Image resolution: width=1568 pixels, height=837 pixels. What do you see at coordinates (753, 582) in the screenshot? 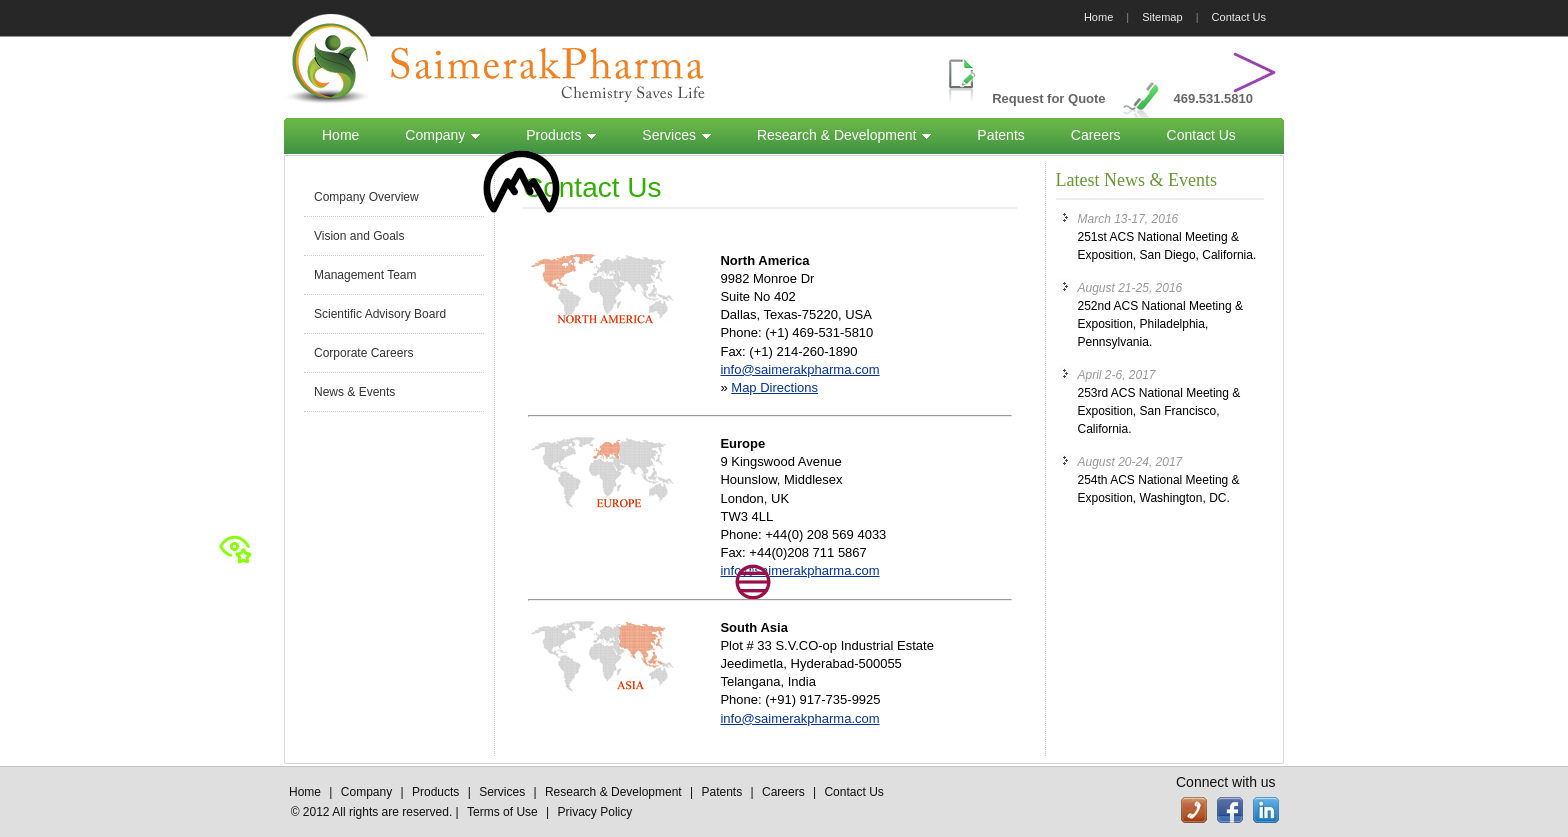
I see `view global latitude lines or geographic coordinates` at bounding box center [753, 582].